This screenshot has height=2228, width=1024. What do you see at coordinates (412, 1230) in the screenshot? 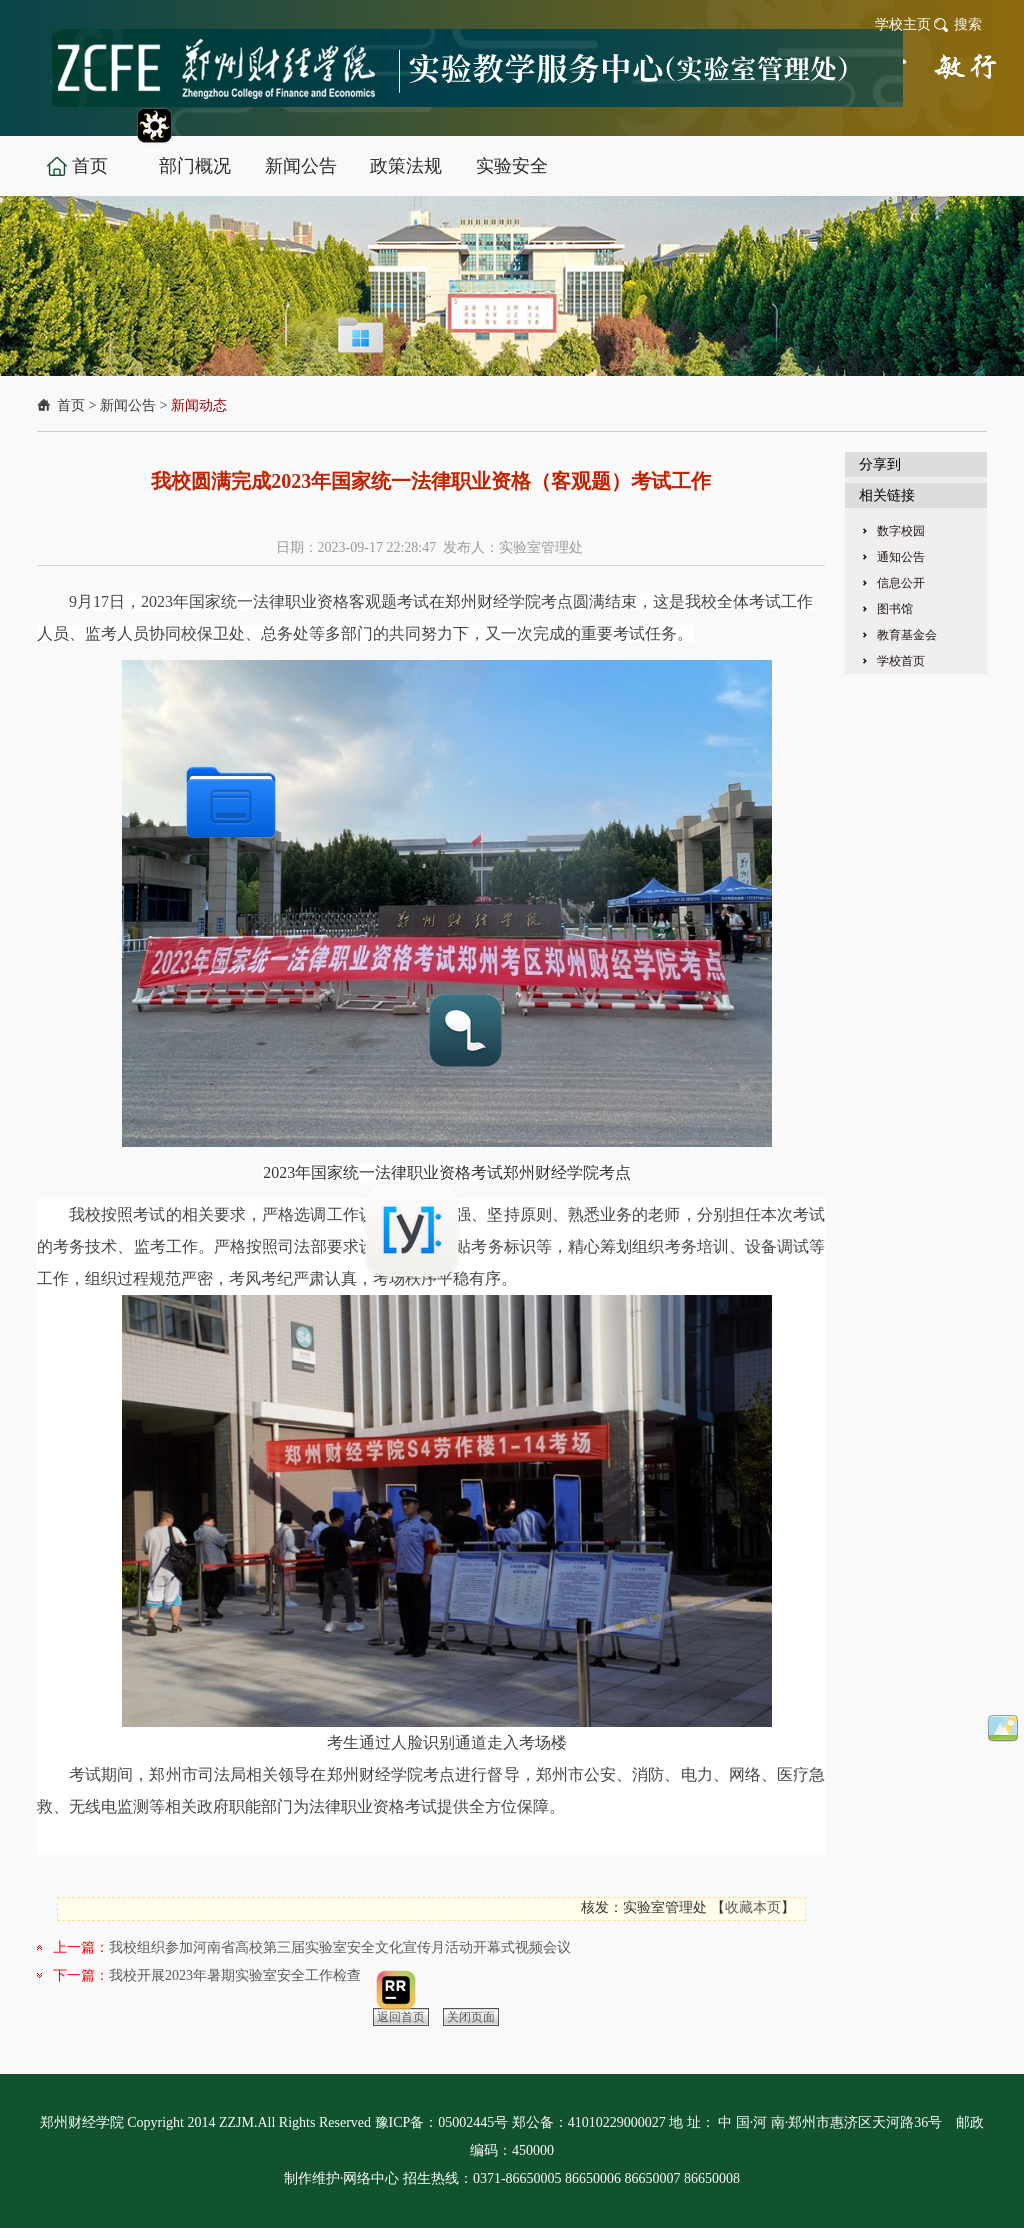
I see `open jupyter notebook for interactive python coding` at bounding box center [412, 1230].